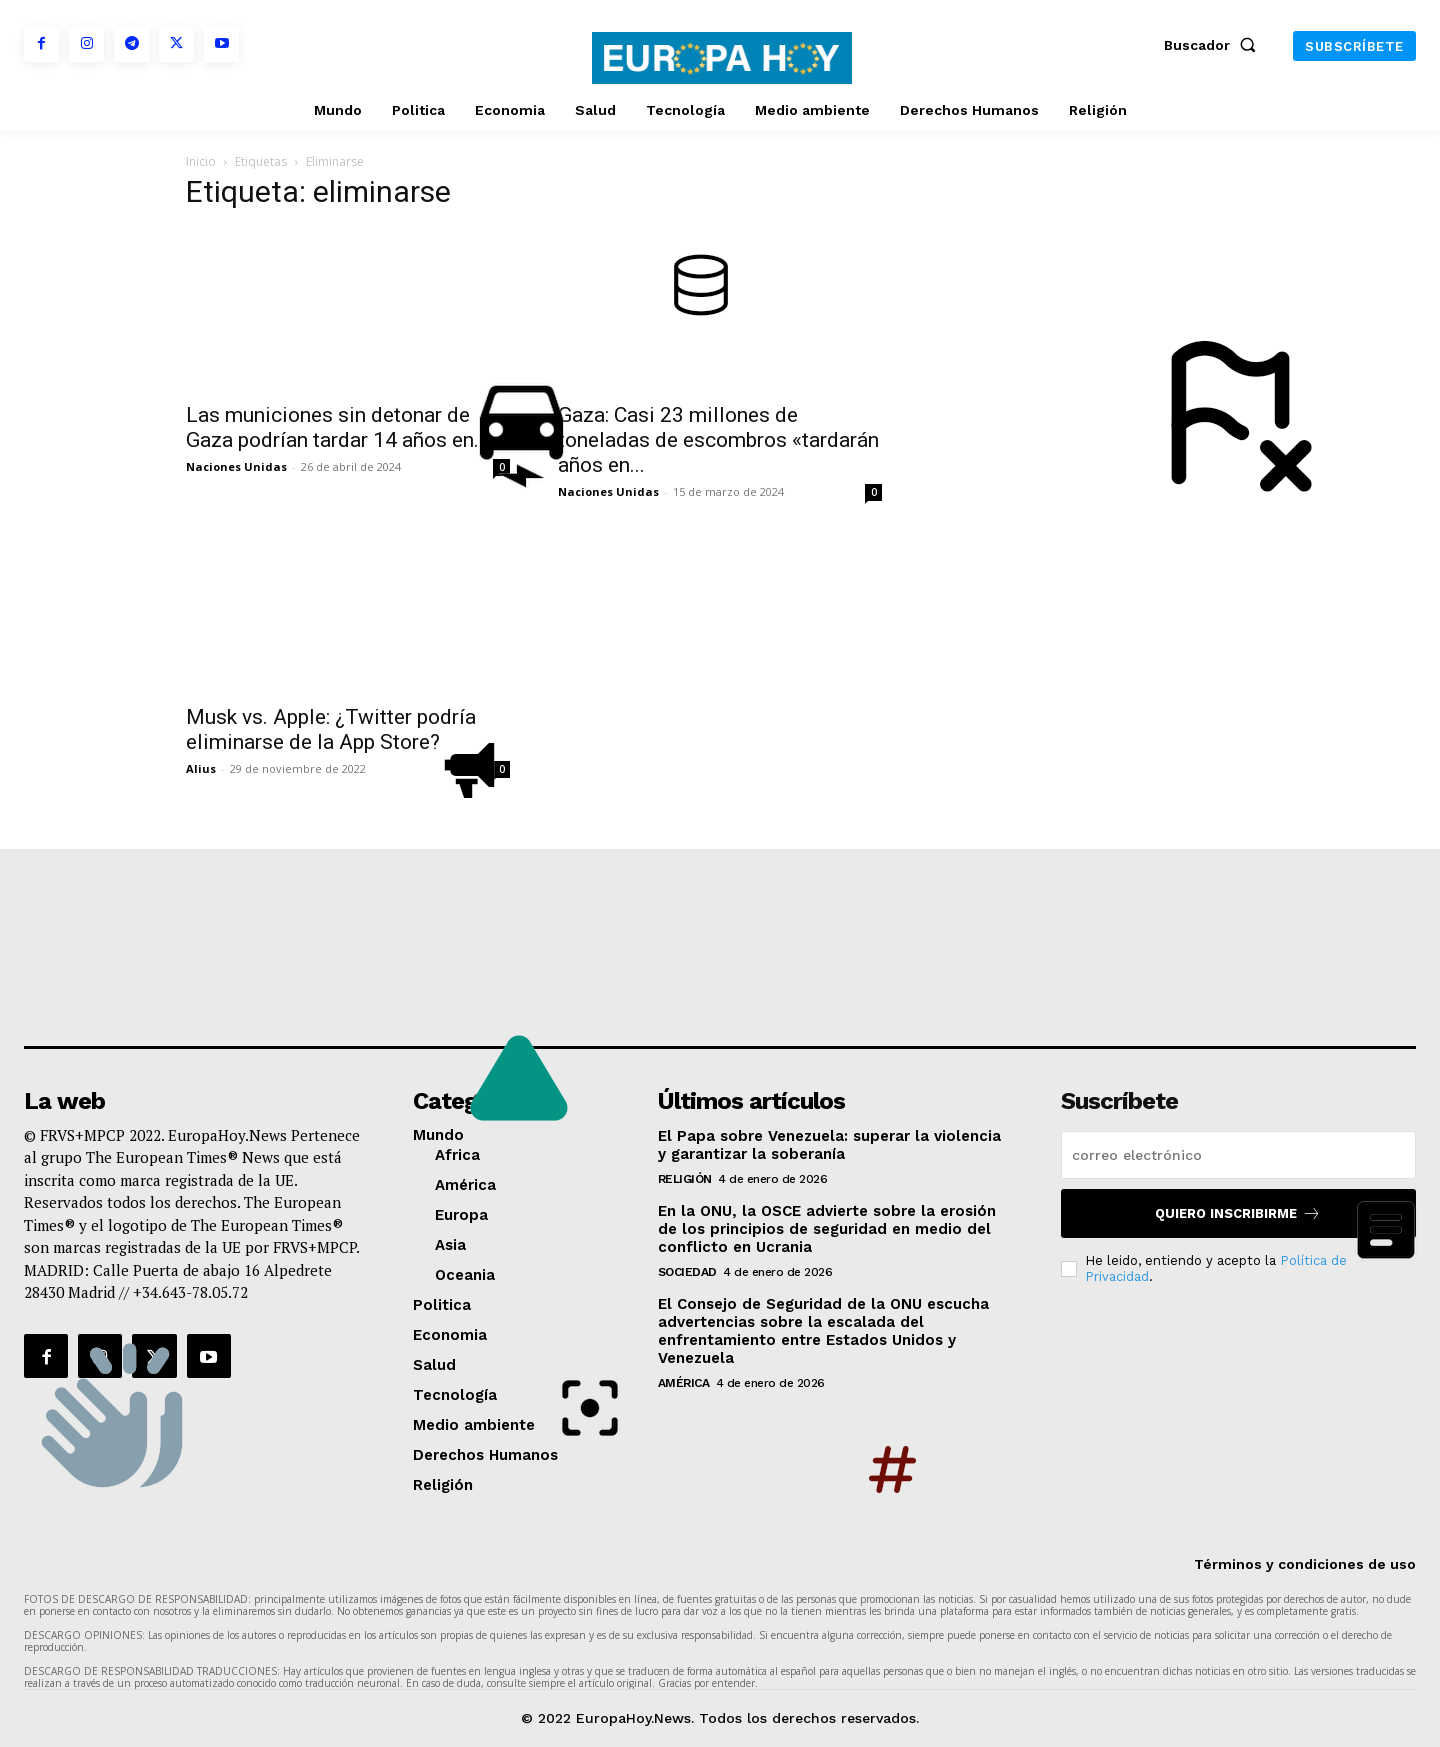  What do you see at coordinates (519, 1081) in the screenshot?
I see `indicates a warning or alert status` at bounding box center [519, 1081].